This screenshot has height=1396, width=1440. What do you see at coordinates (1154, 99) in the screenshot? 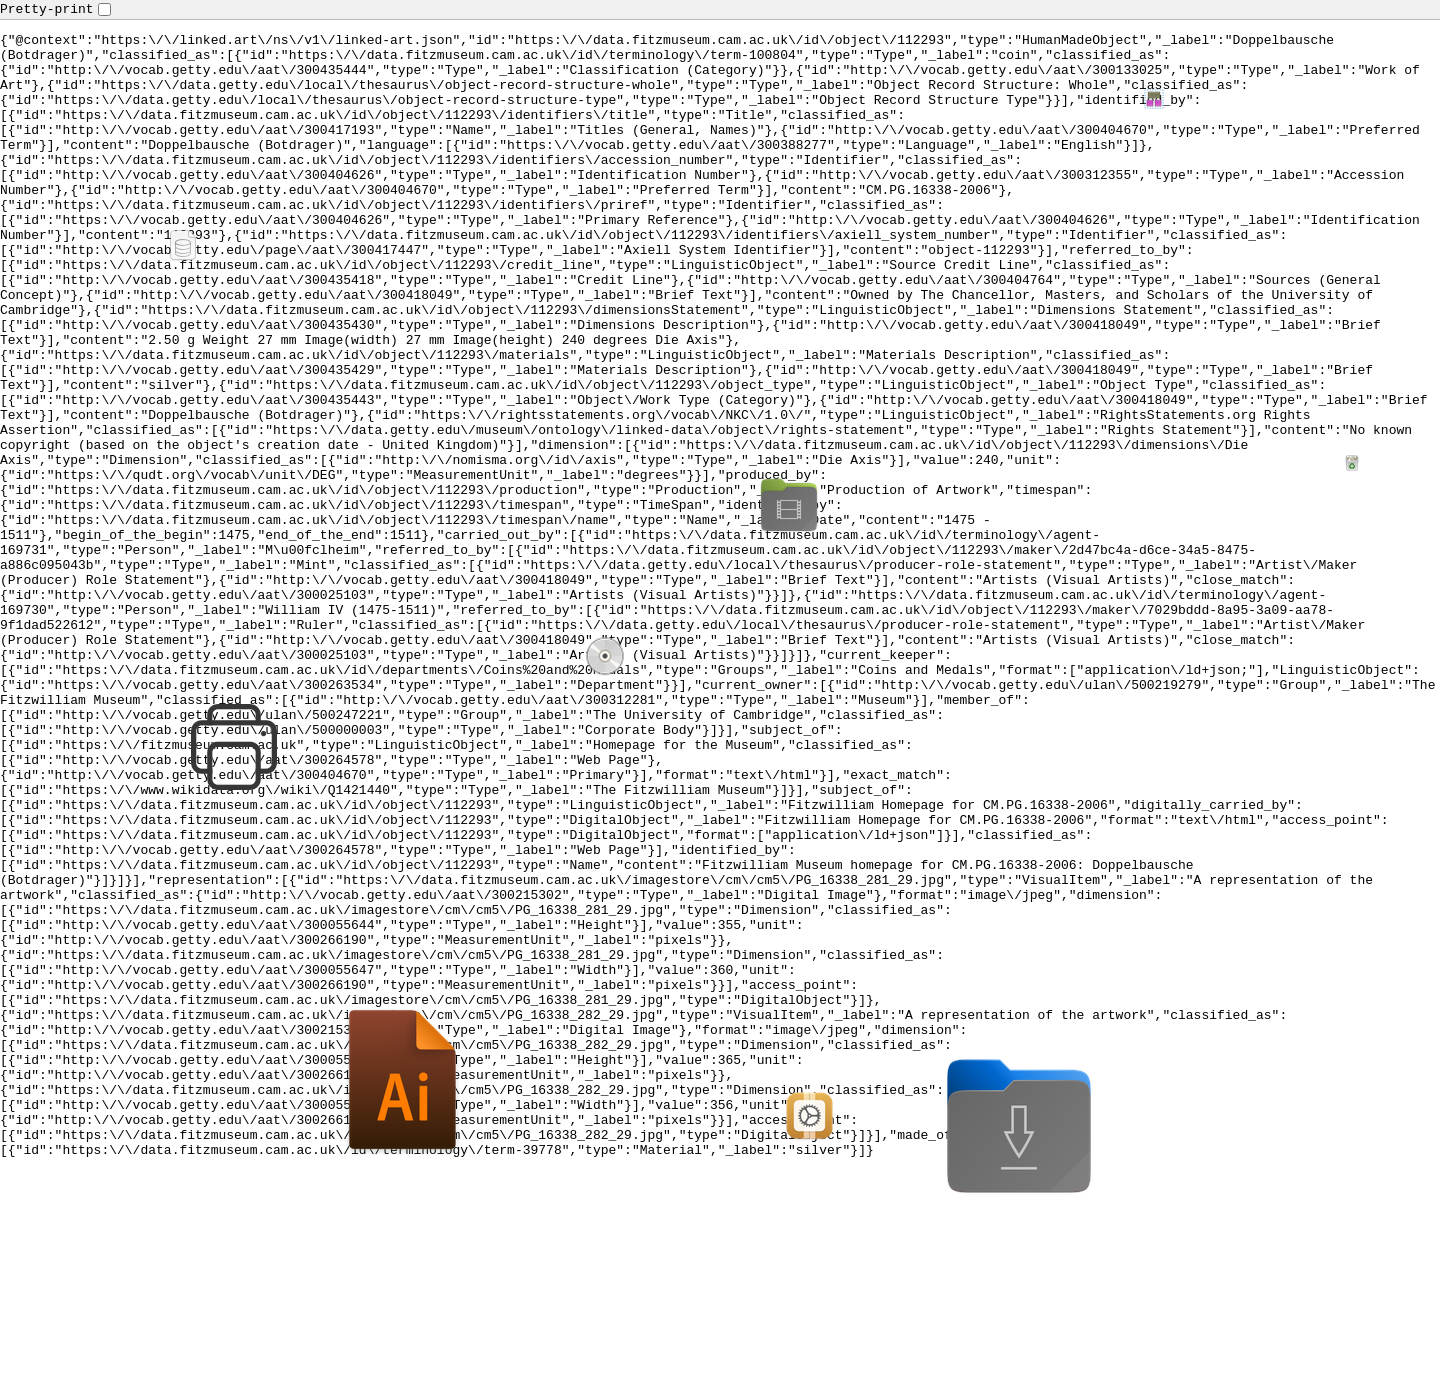
I see `select all items in the current view` at bounding box center [1154, 99].